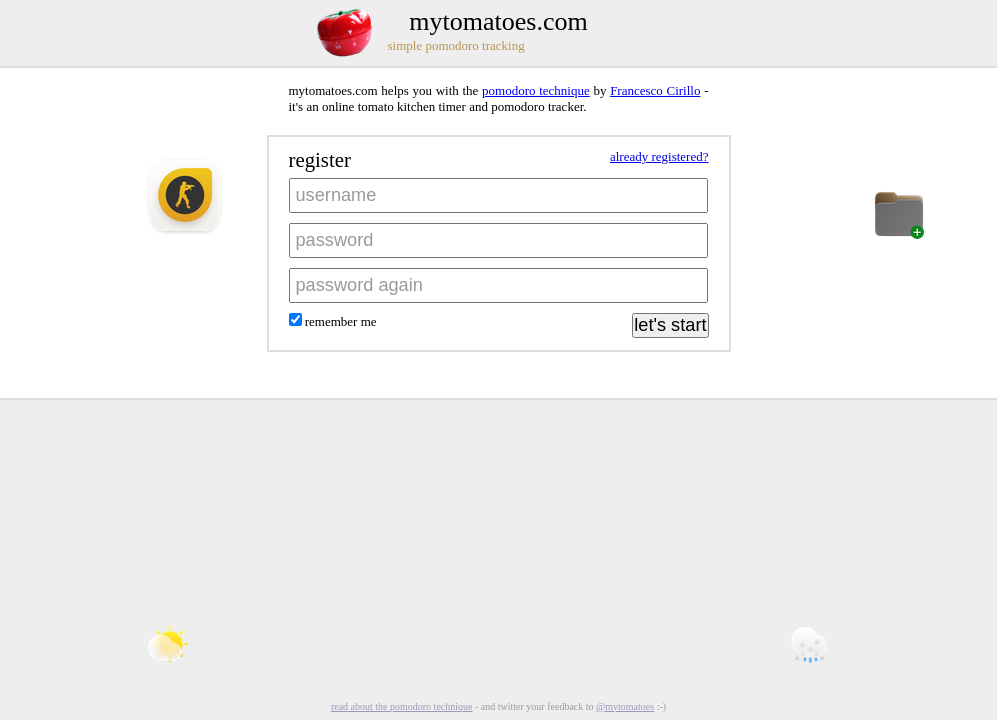  Describe the element at coordinates (168, 644) in the screenshot. I see `indicates partly cloudy weather conditions` at that location.